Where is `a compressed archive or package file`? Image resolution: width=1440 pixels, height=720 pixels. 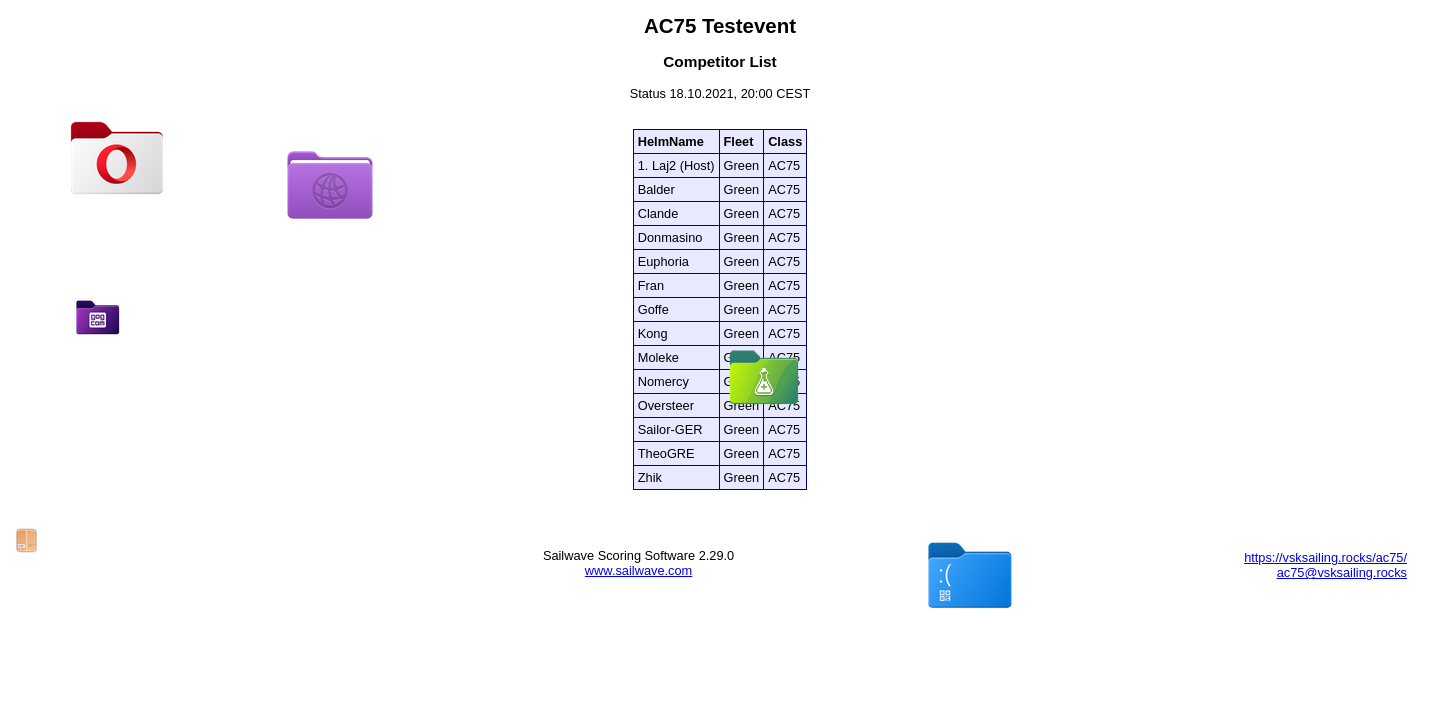 a compressed archive or package file is located at coordinates (26, 540).